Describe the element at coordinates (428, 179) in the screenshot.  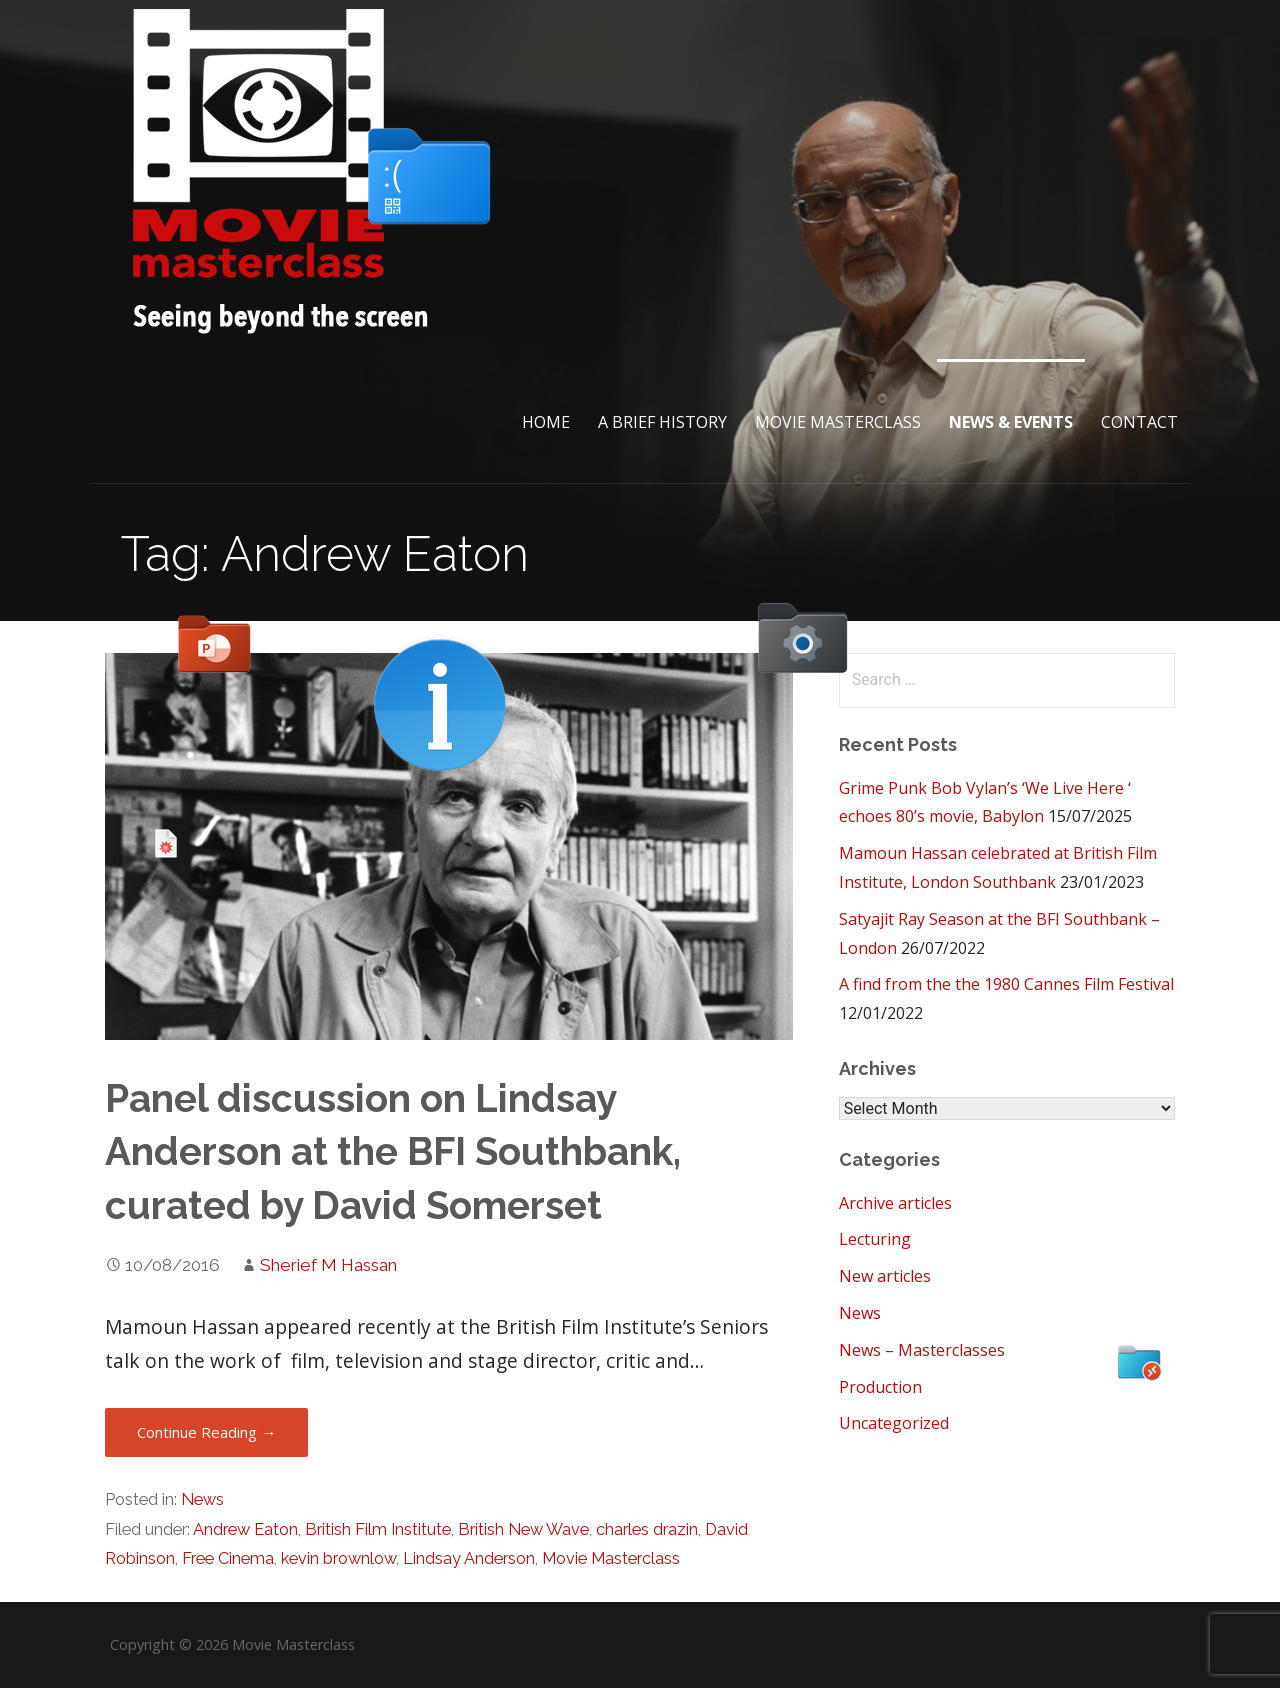
I see `folder containing system crash logs or error reports` at that location.